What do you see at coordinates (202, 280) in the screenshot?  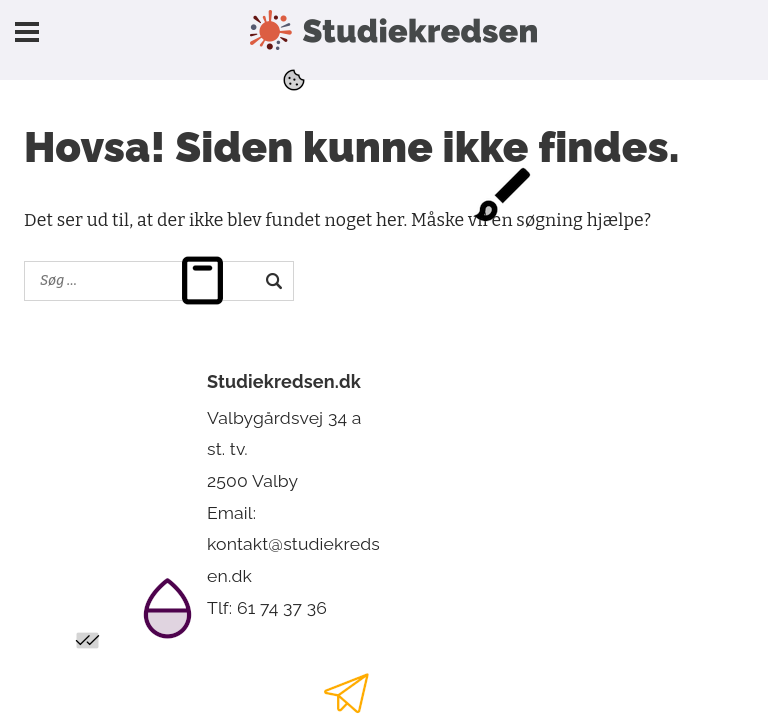 I see `tablet device with speaker` at bounding box center [202, 280].